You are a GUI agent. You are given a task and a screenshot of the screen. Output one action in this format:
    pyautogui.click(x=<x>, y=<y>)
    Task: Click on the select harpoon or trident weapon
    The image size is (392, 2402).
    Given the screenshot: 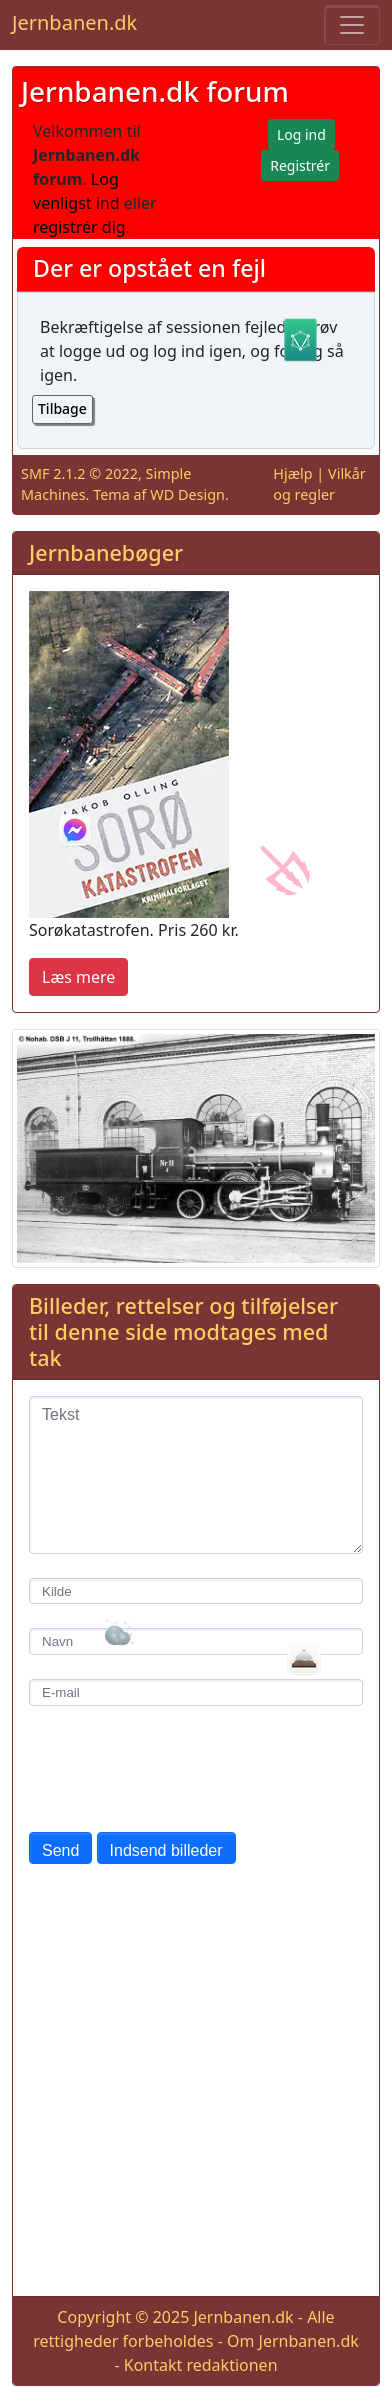 What is the action you would take?
    pyautogui.click(x=285, y=870)
    